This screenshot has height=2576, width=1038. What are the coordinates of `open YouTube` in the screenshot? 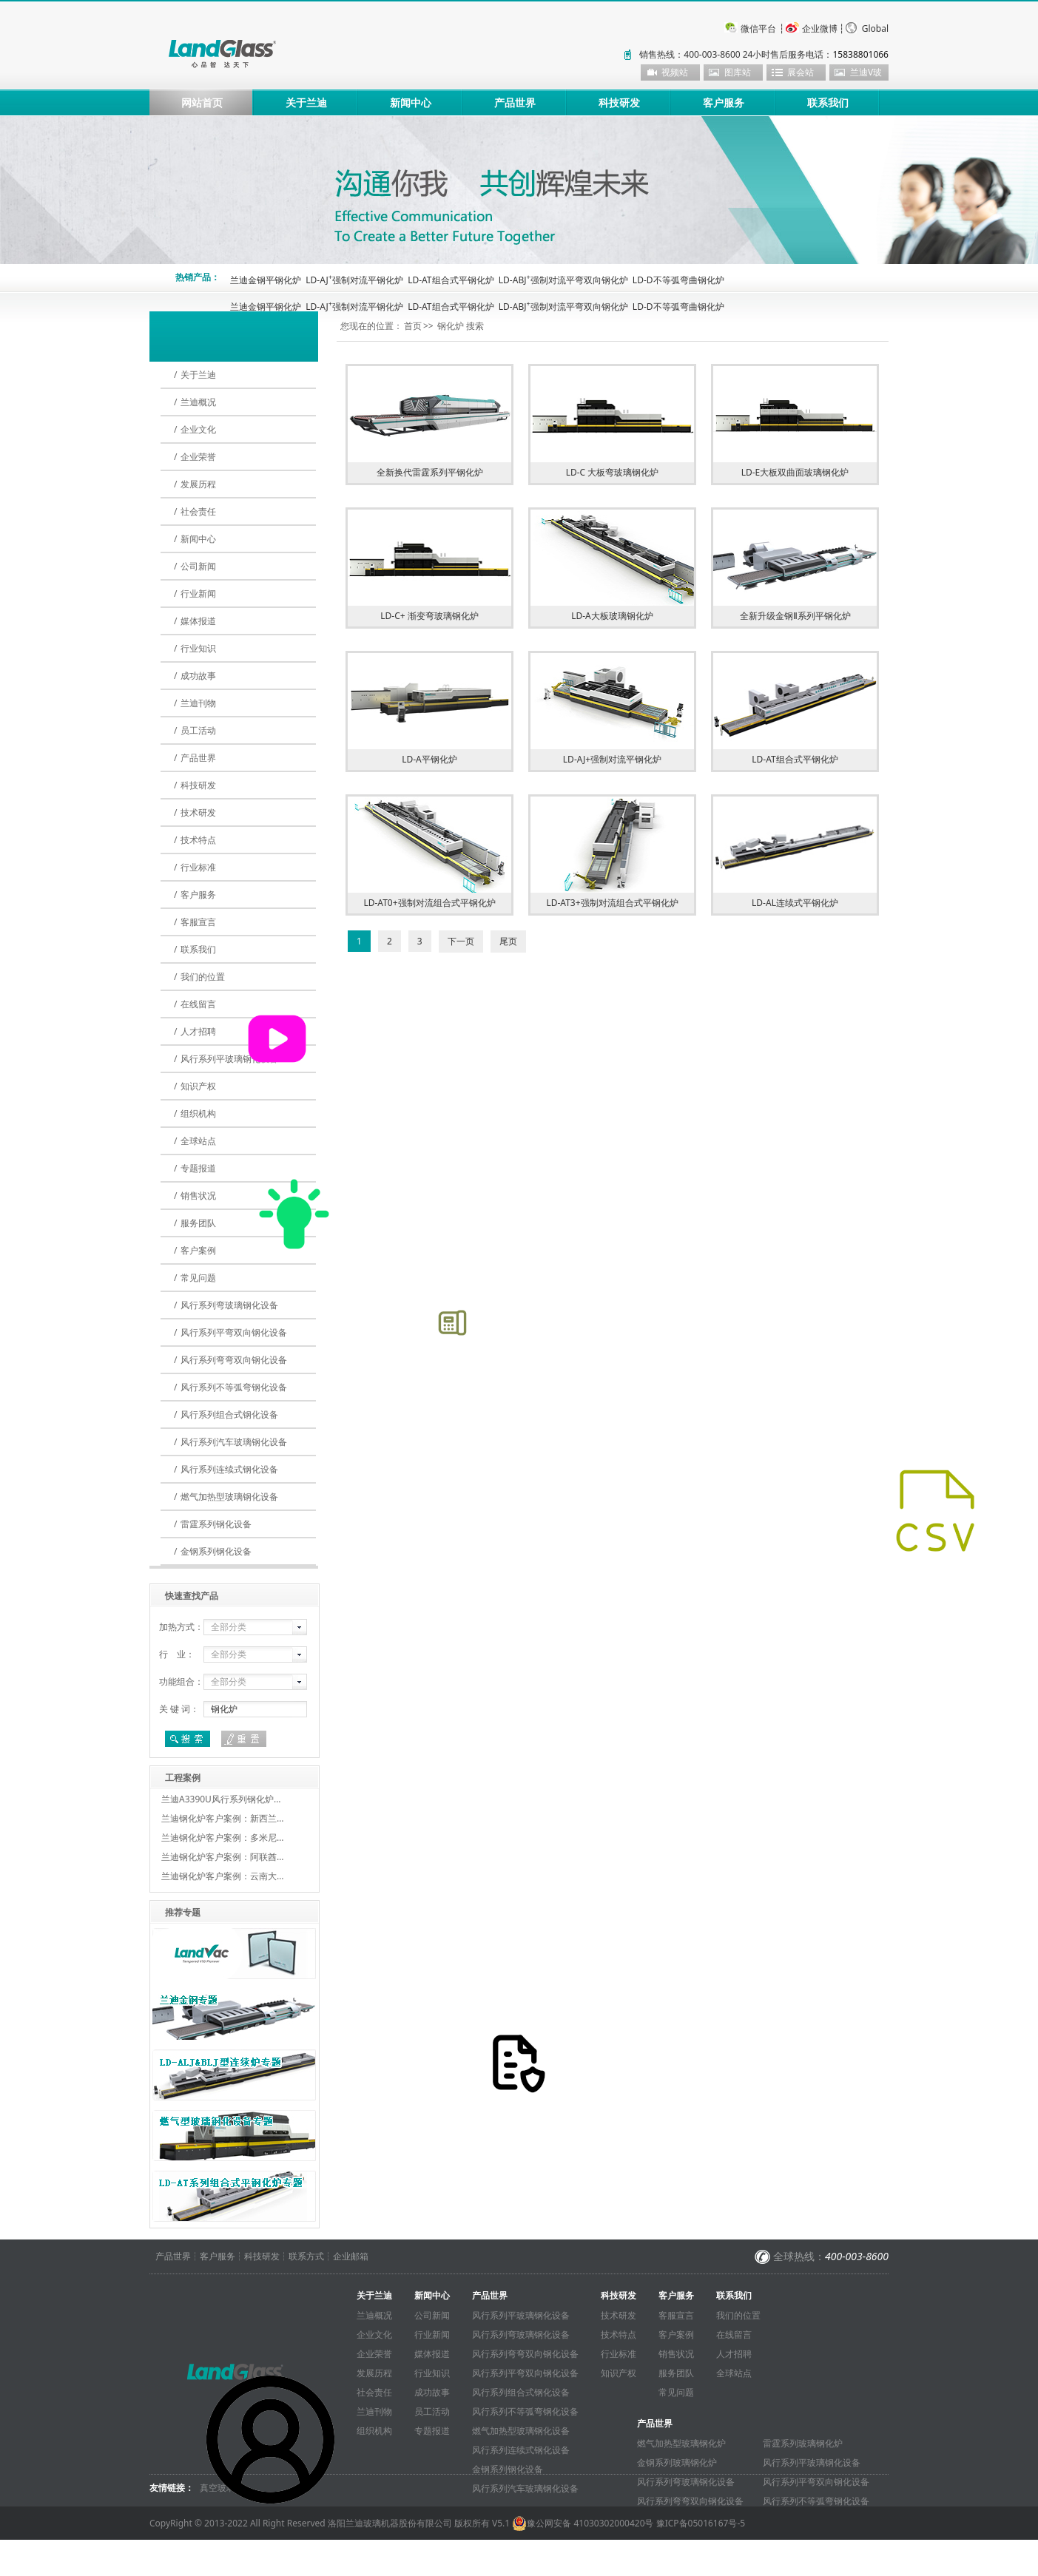 It's located at (277, 1038).